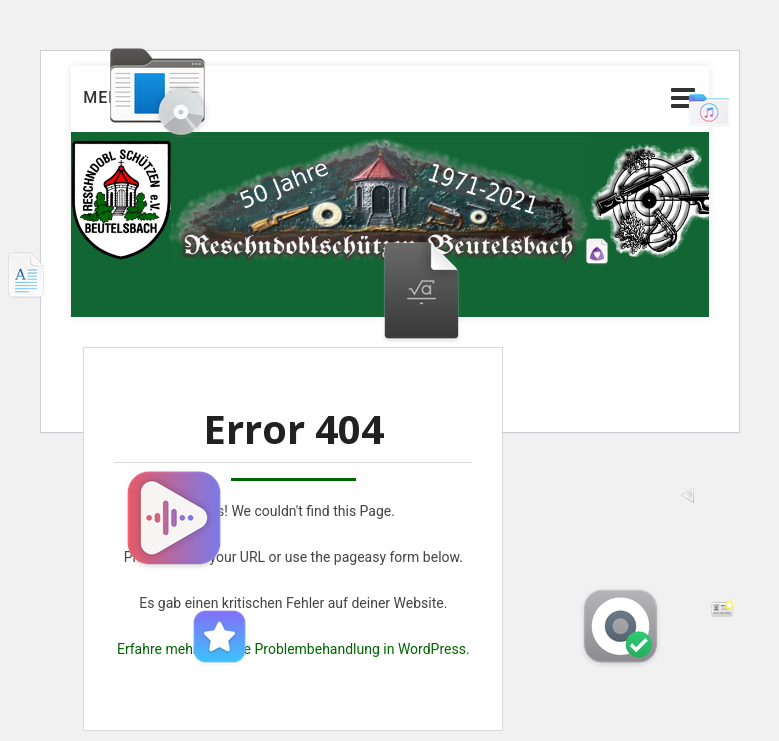 The width and height of the screenshot is (779, 741). What do you see at coordinates (174, 518) in the screenshot?
I see `open decibels audio player app` at bounding box center [174, 518].